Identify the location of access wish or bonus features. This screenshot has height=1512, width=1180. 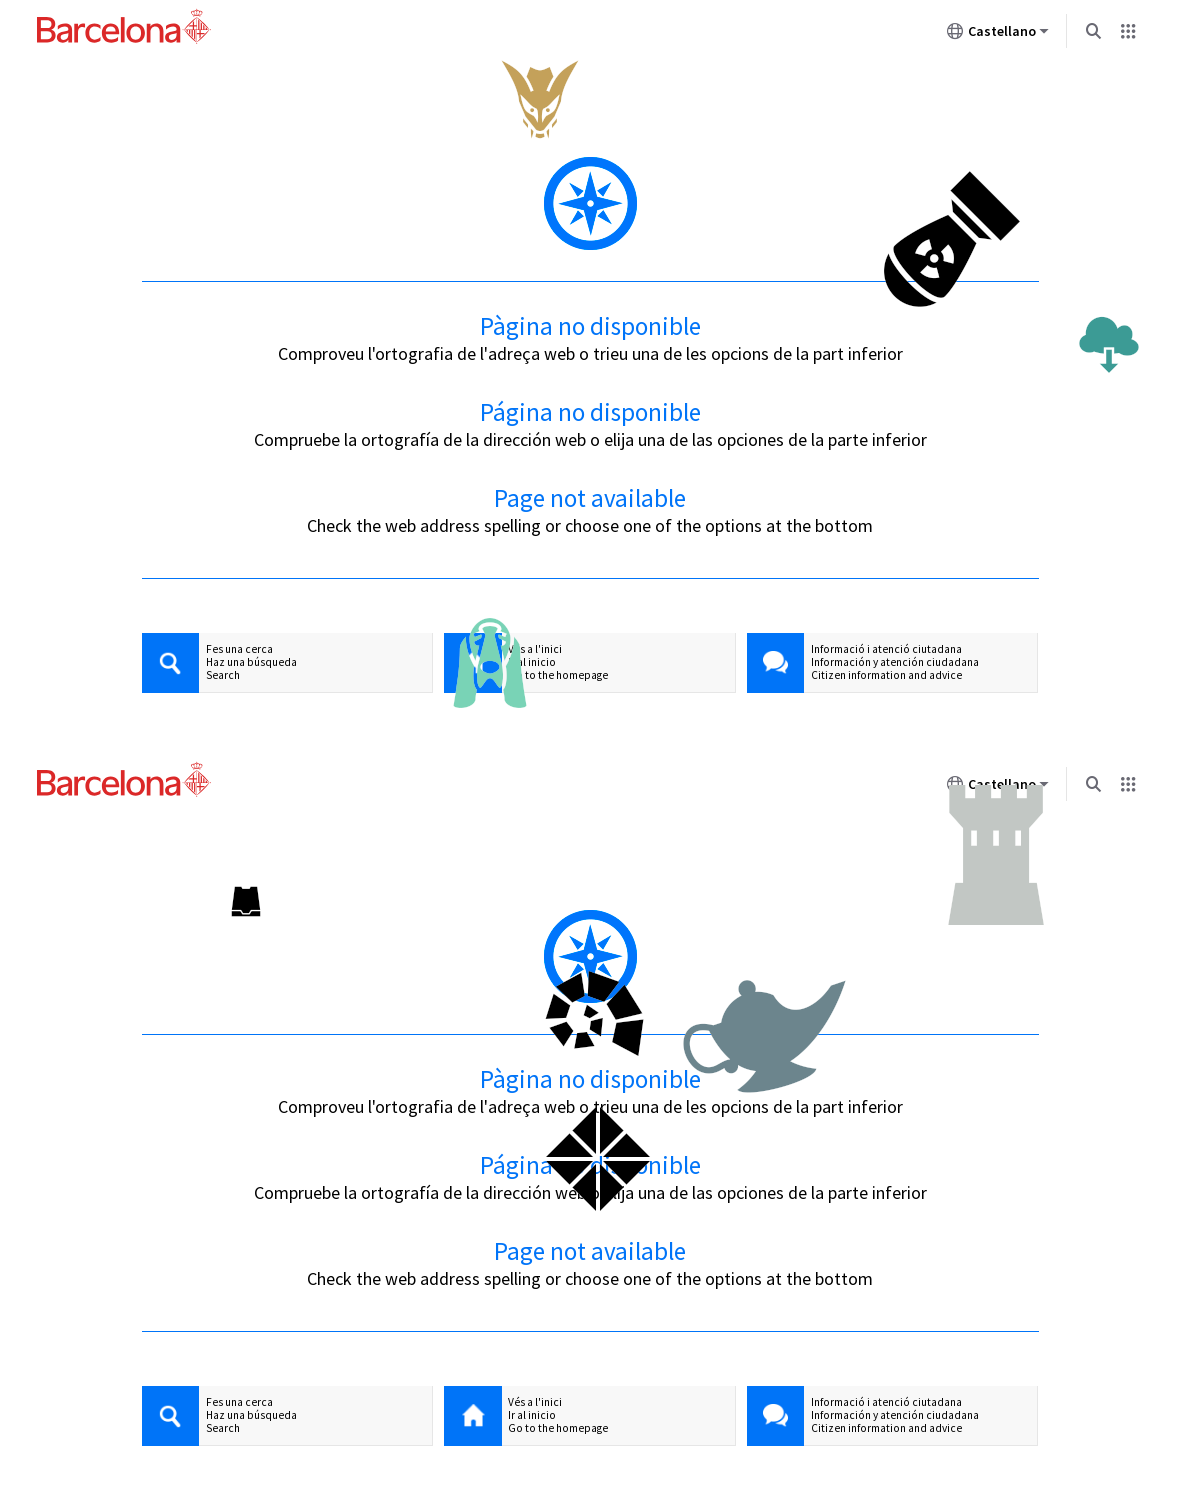
(765, 1038).